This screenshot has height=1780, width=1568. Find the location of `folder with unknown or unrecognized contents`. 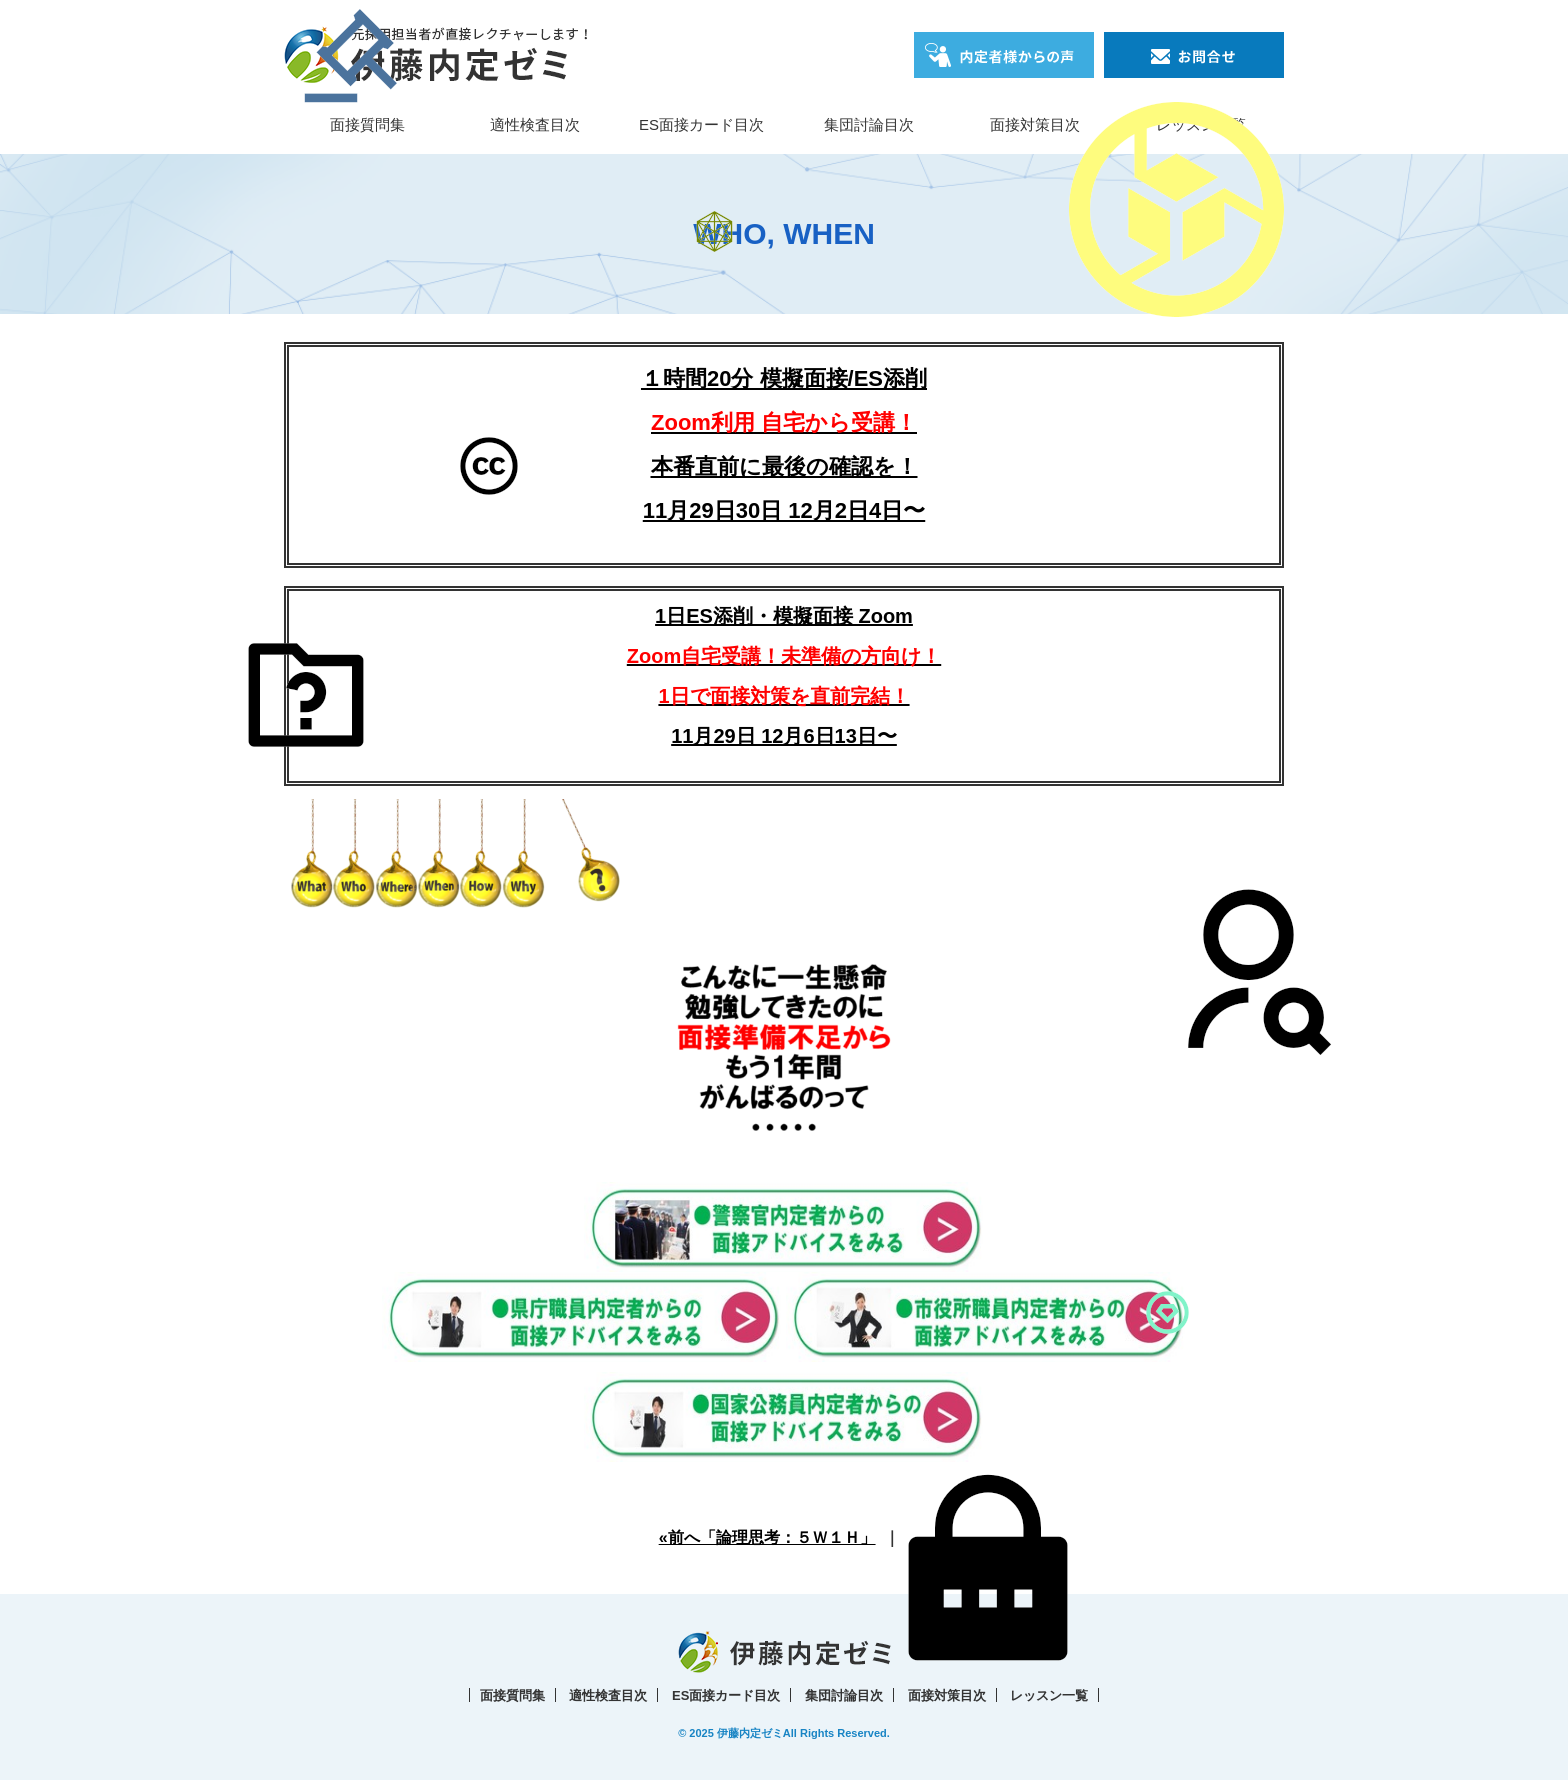

folder with unknown or unrecognized contents is located at coordinates (306, 695).